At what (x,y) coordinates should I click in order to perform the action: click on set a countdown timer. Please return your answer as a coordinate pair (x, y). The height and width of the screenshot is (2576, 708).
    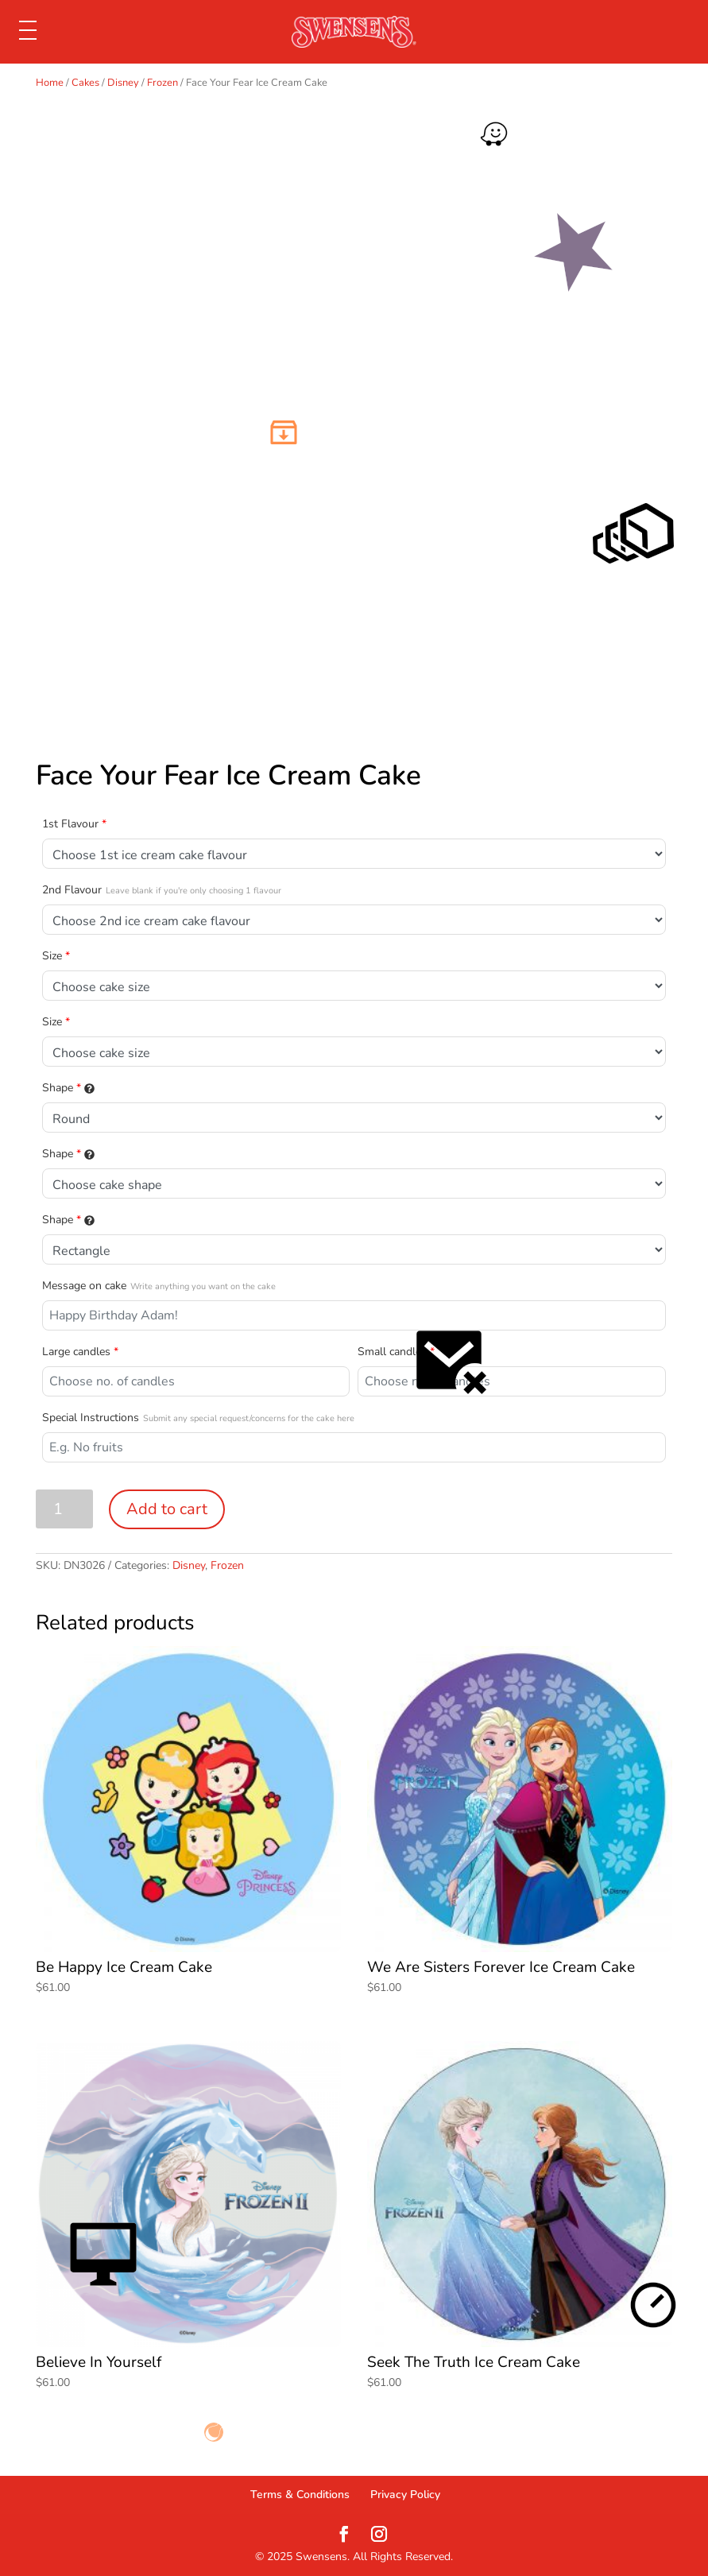
    Looking at the image, I should click on (653, 2305).